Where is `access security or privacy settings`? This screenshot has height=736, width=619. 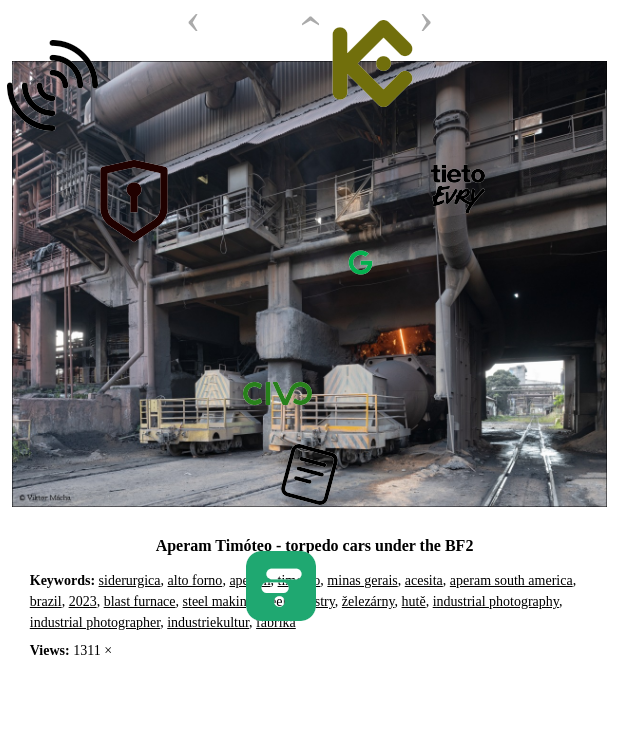 access security or privacy settings is located at coordinates (134, 201).